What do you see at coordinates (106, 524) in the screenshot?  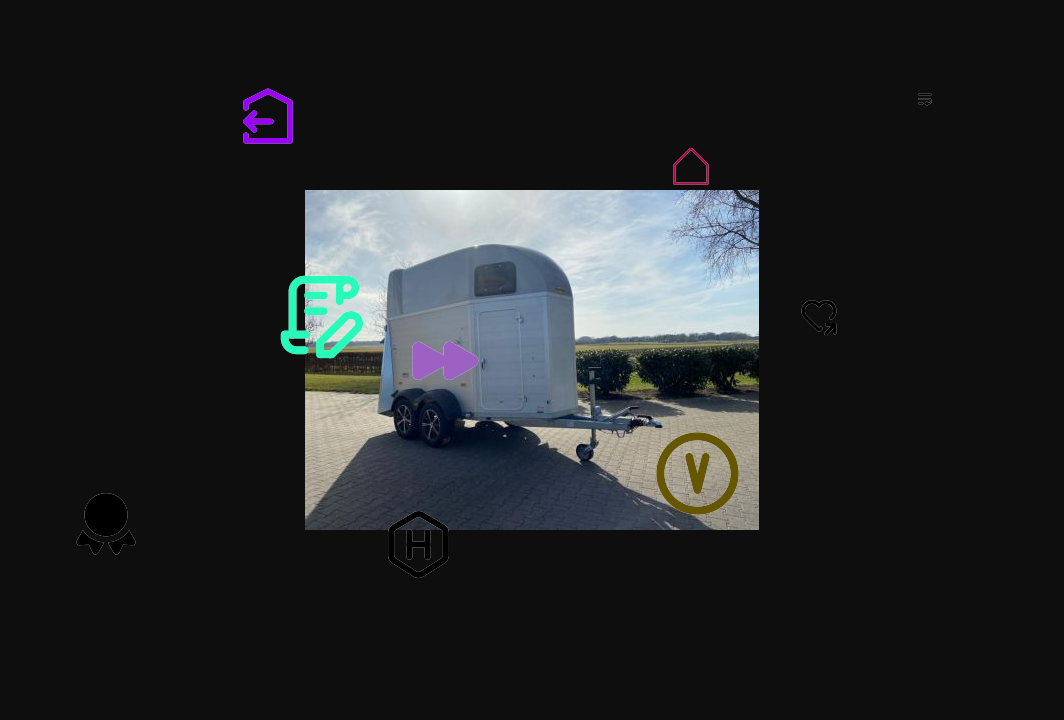 I see `view achievements or awards` at bounding box center [106, 524].